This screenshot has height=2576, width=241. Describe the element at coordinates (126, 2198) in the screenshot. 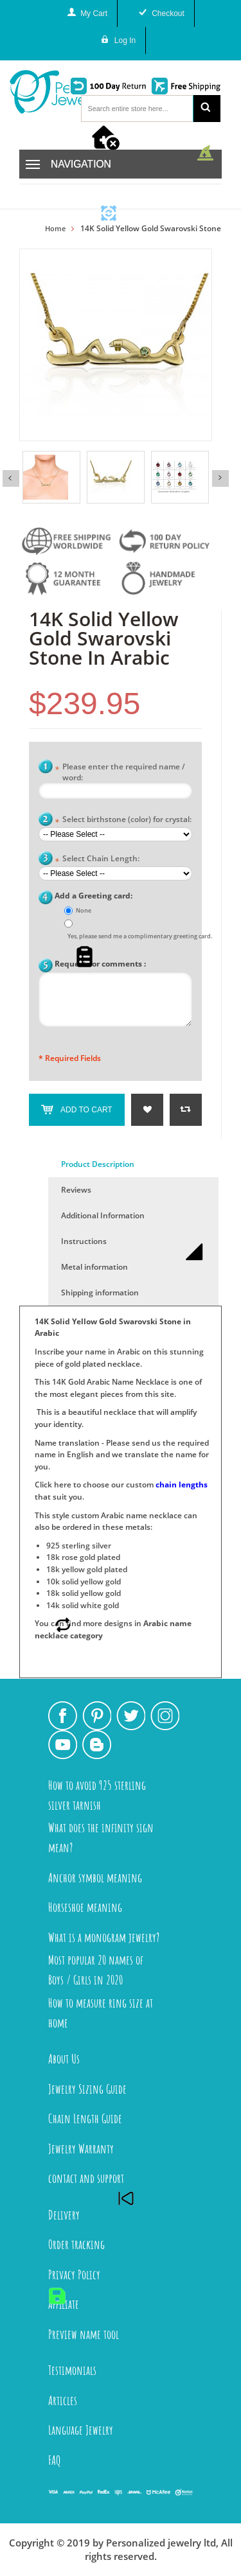

I see `skip to previous track` at that location.